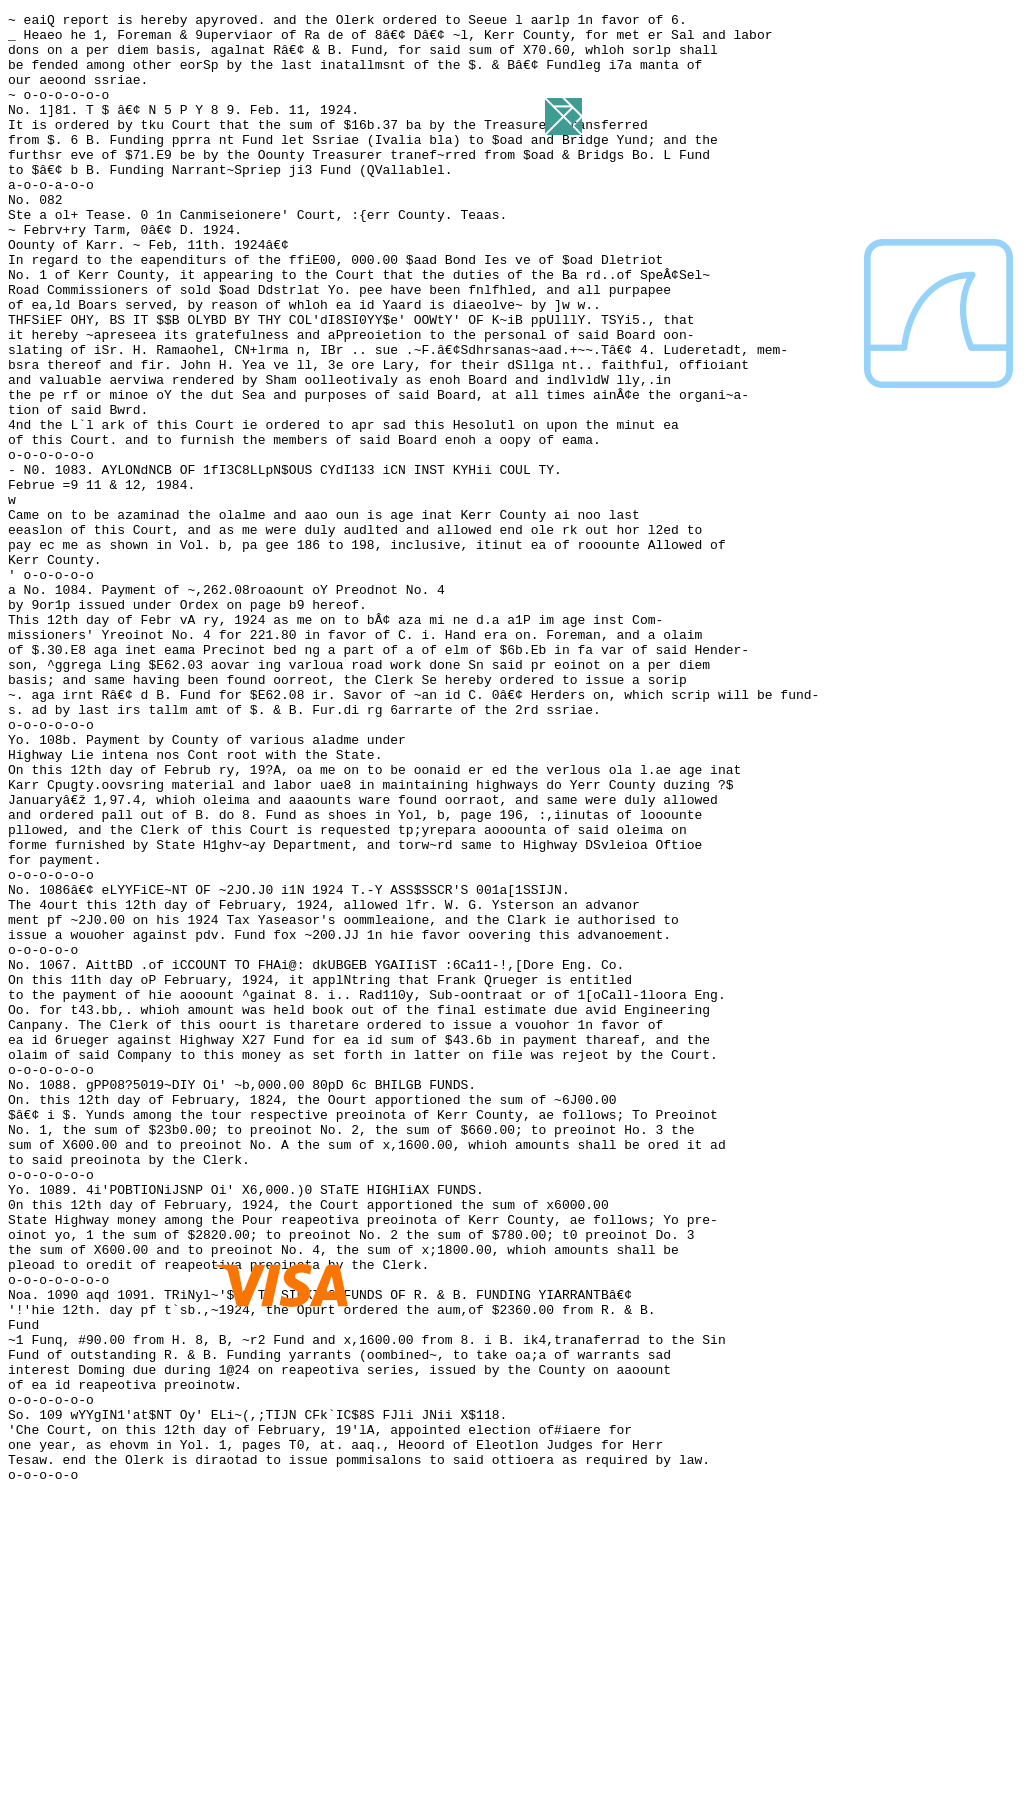 This screenshot has height=1808, width=1024. I want to click on open wireshark network protocol analyzer, so click(938, 313).